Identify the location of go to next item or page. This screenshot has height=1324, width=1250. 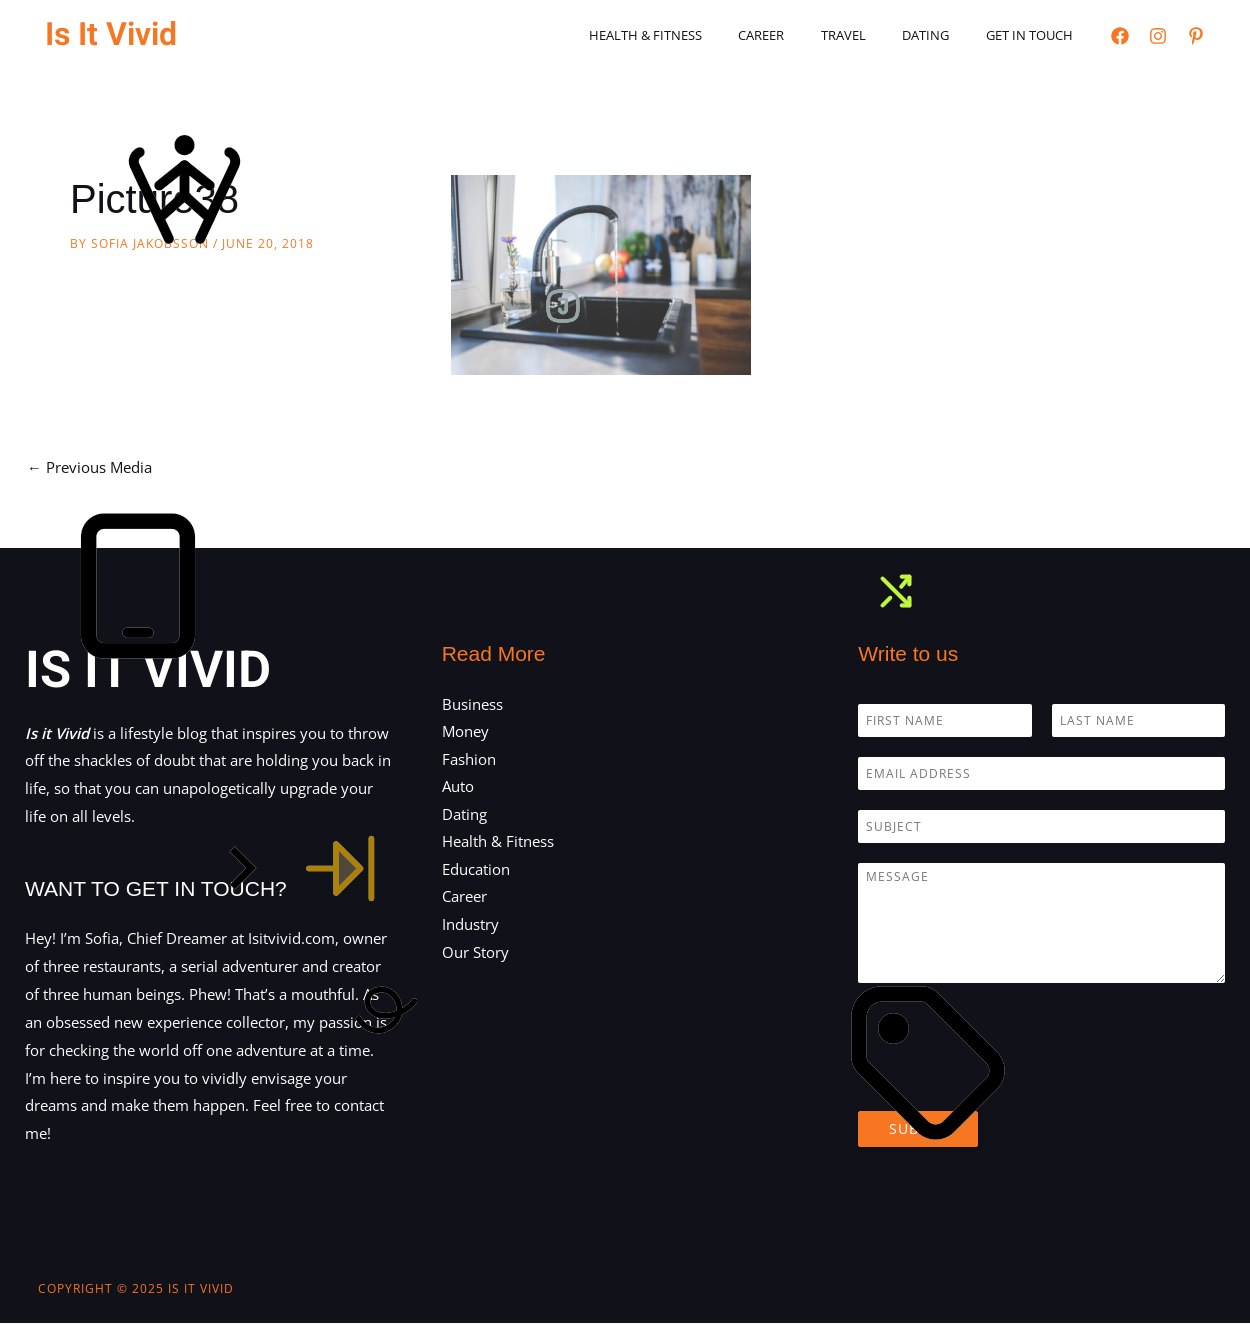
(242, 868).